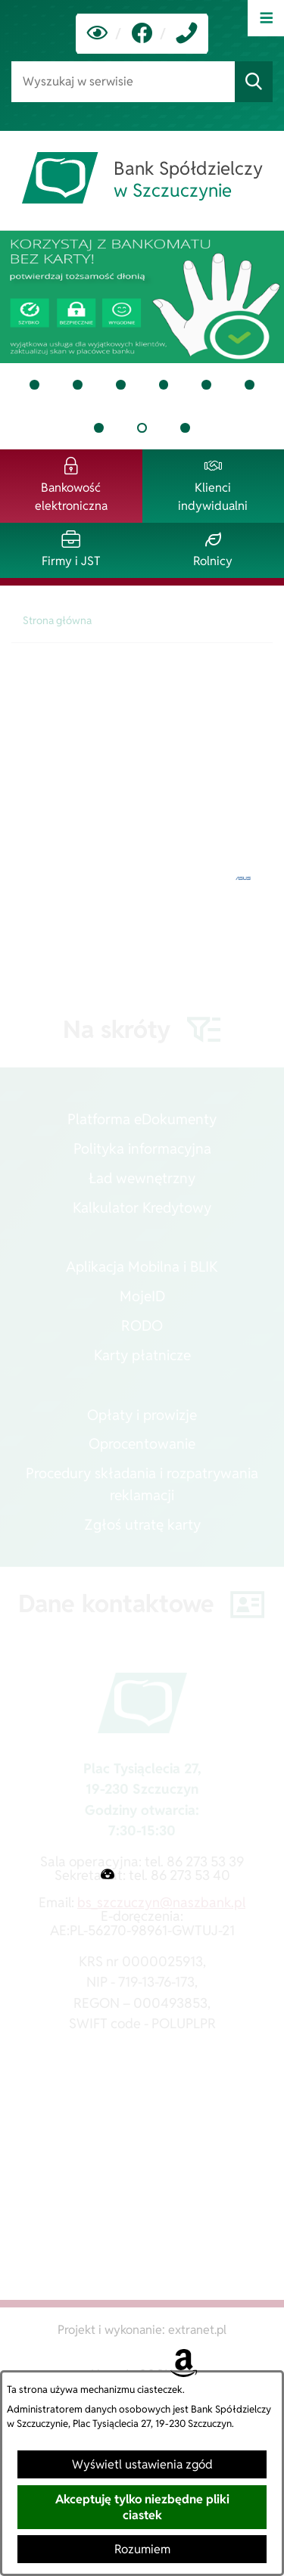 The height and width of the screenshot is (2576, 284). Describe the element at coordinates (183, 2363) in the screenshot. I see `open the Amazon app or website` at that location.